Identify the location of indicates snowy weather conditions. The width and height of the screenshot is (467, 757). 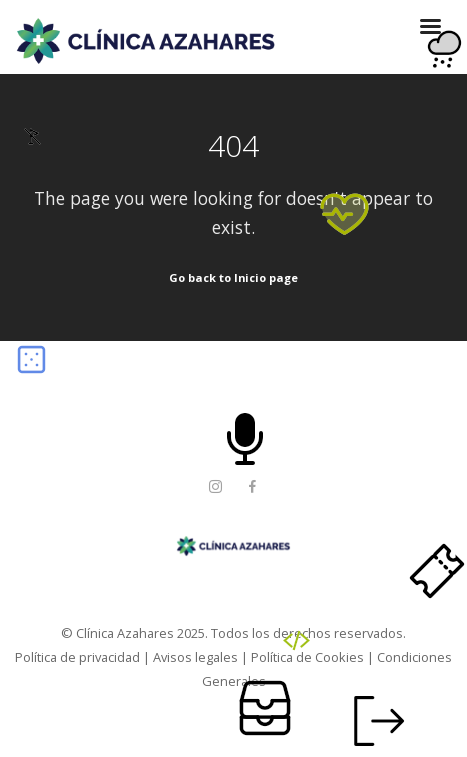
(444, 48).